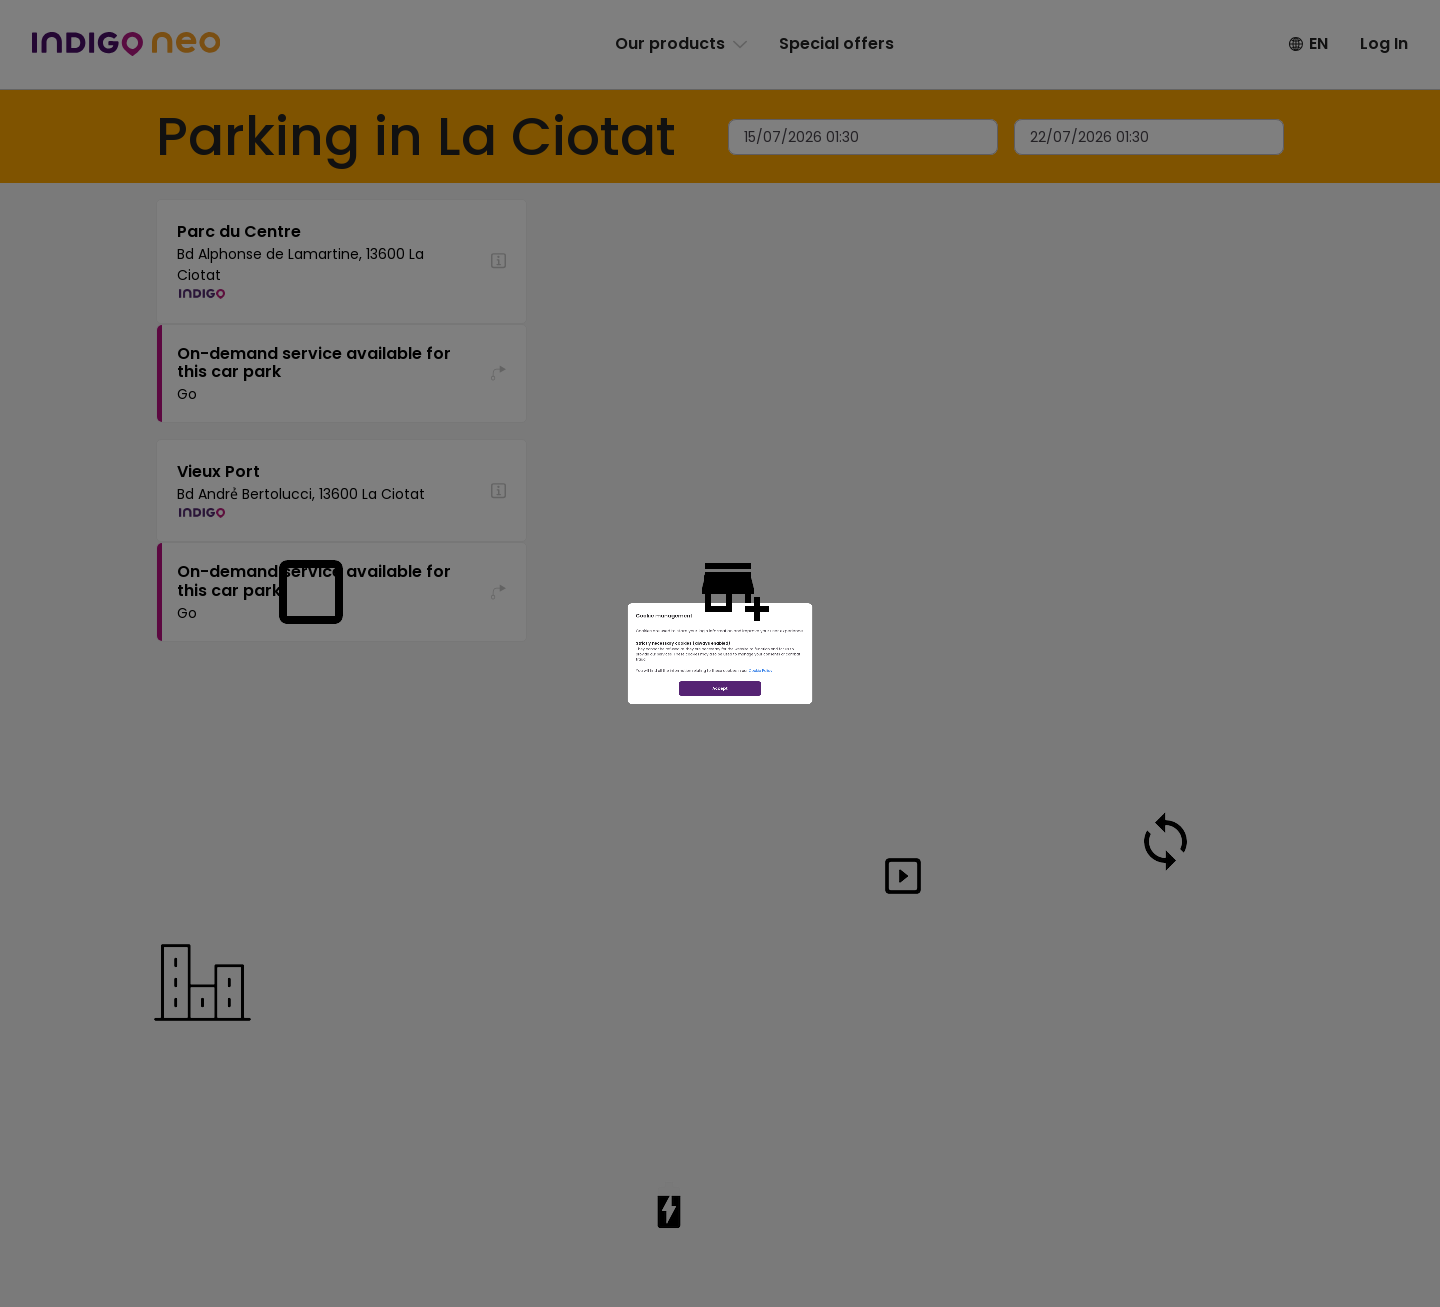 Image resolution: width=1440 pixels, height=1307 pixels. I want to click on add a new business location, so click(735, 587).